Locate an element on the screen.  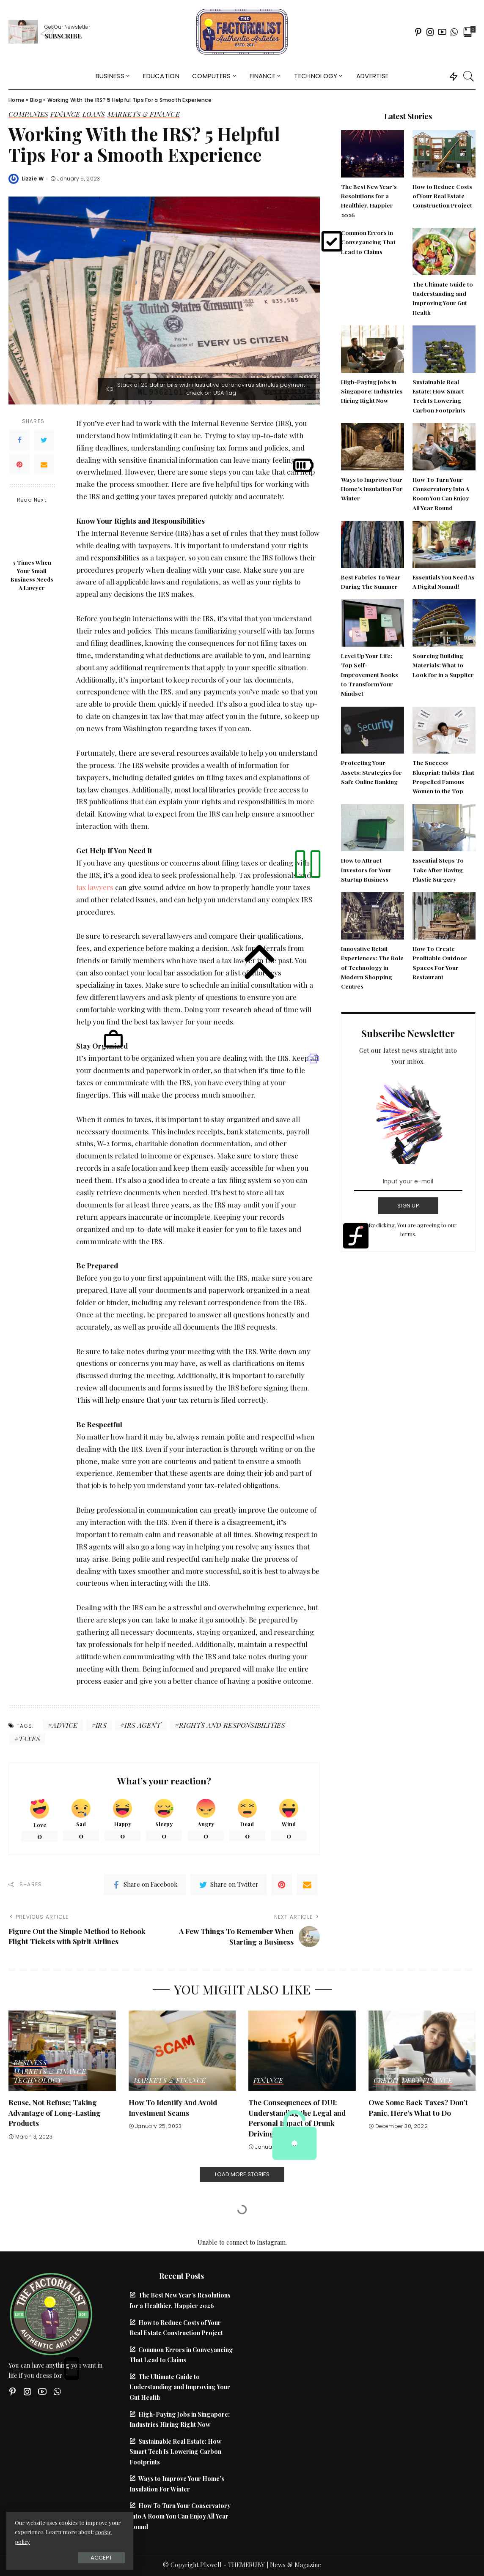
unlock or access secured content is located at coordinates (294, 2138).